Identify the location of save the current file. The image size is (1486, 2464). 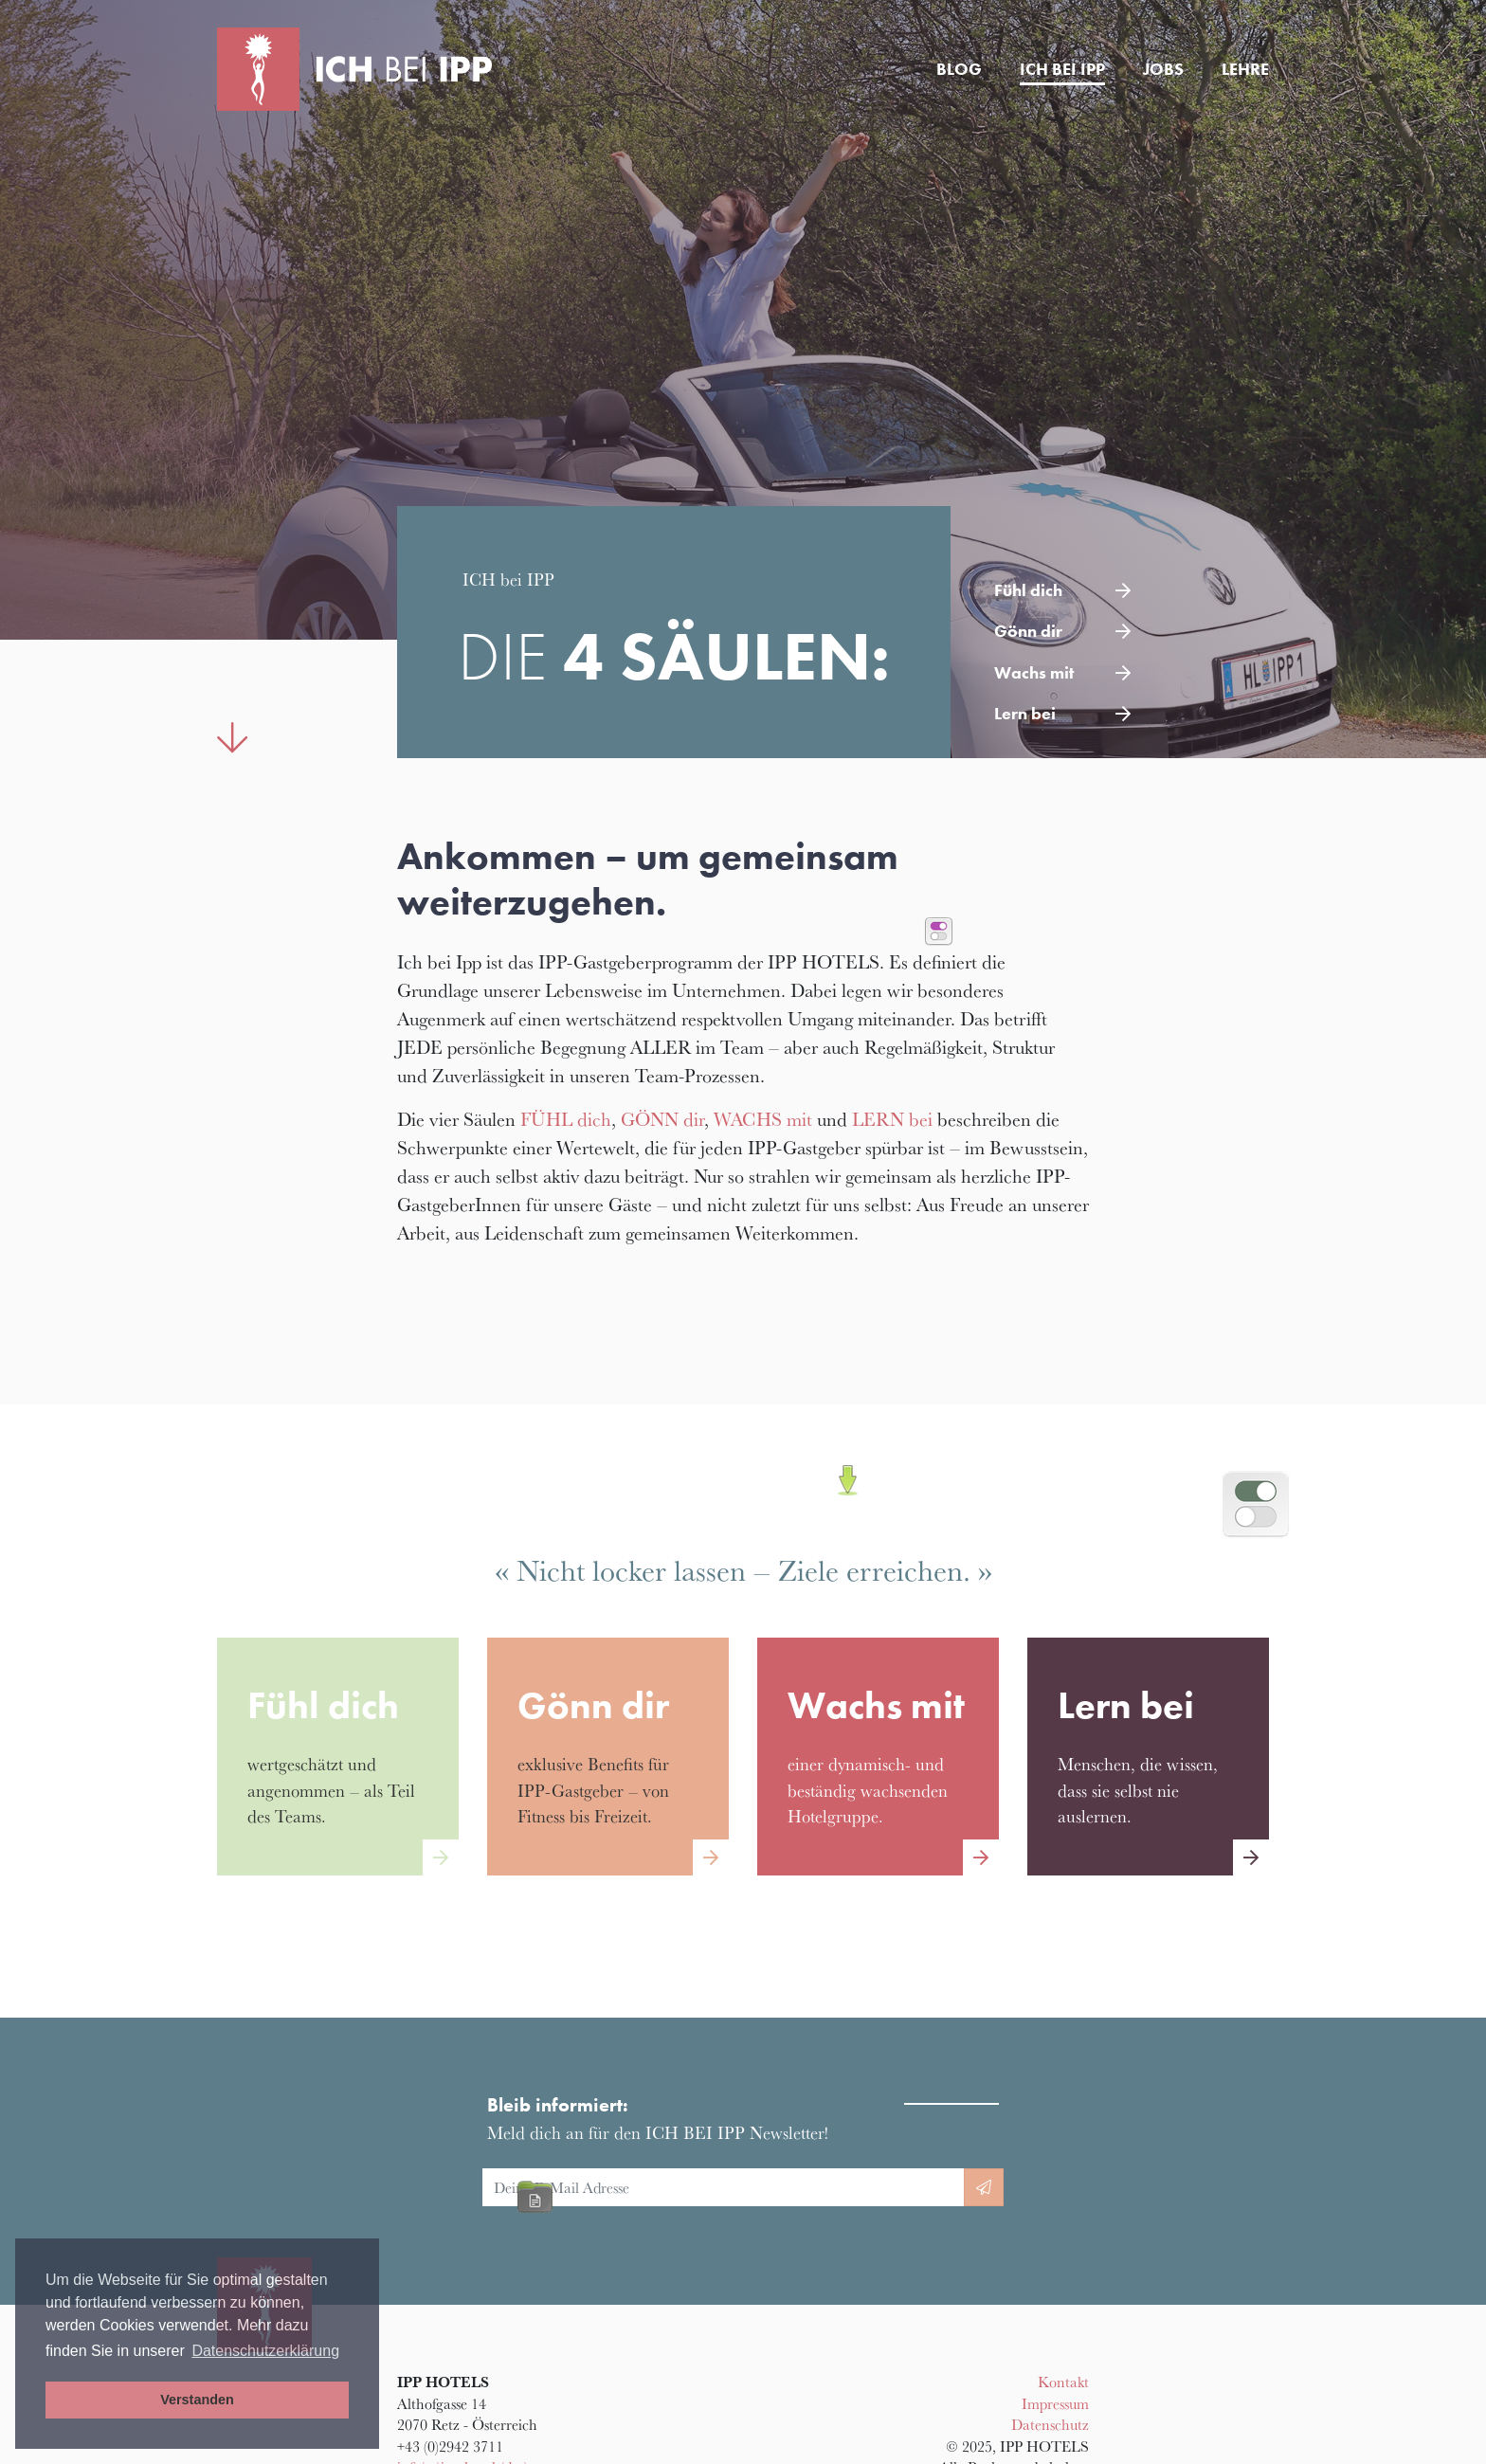
(847, 1480).